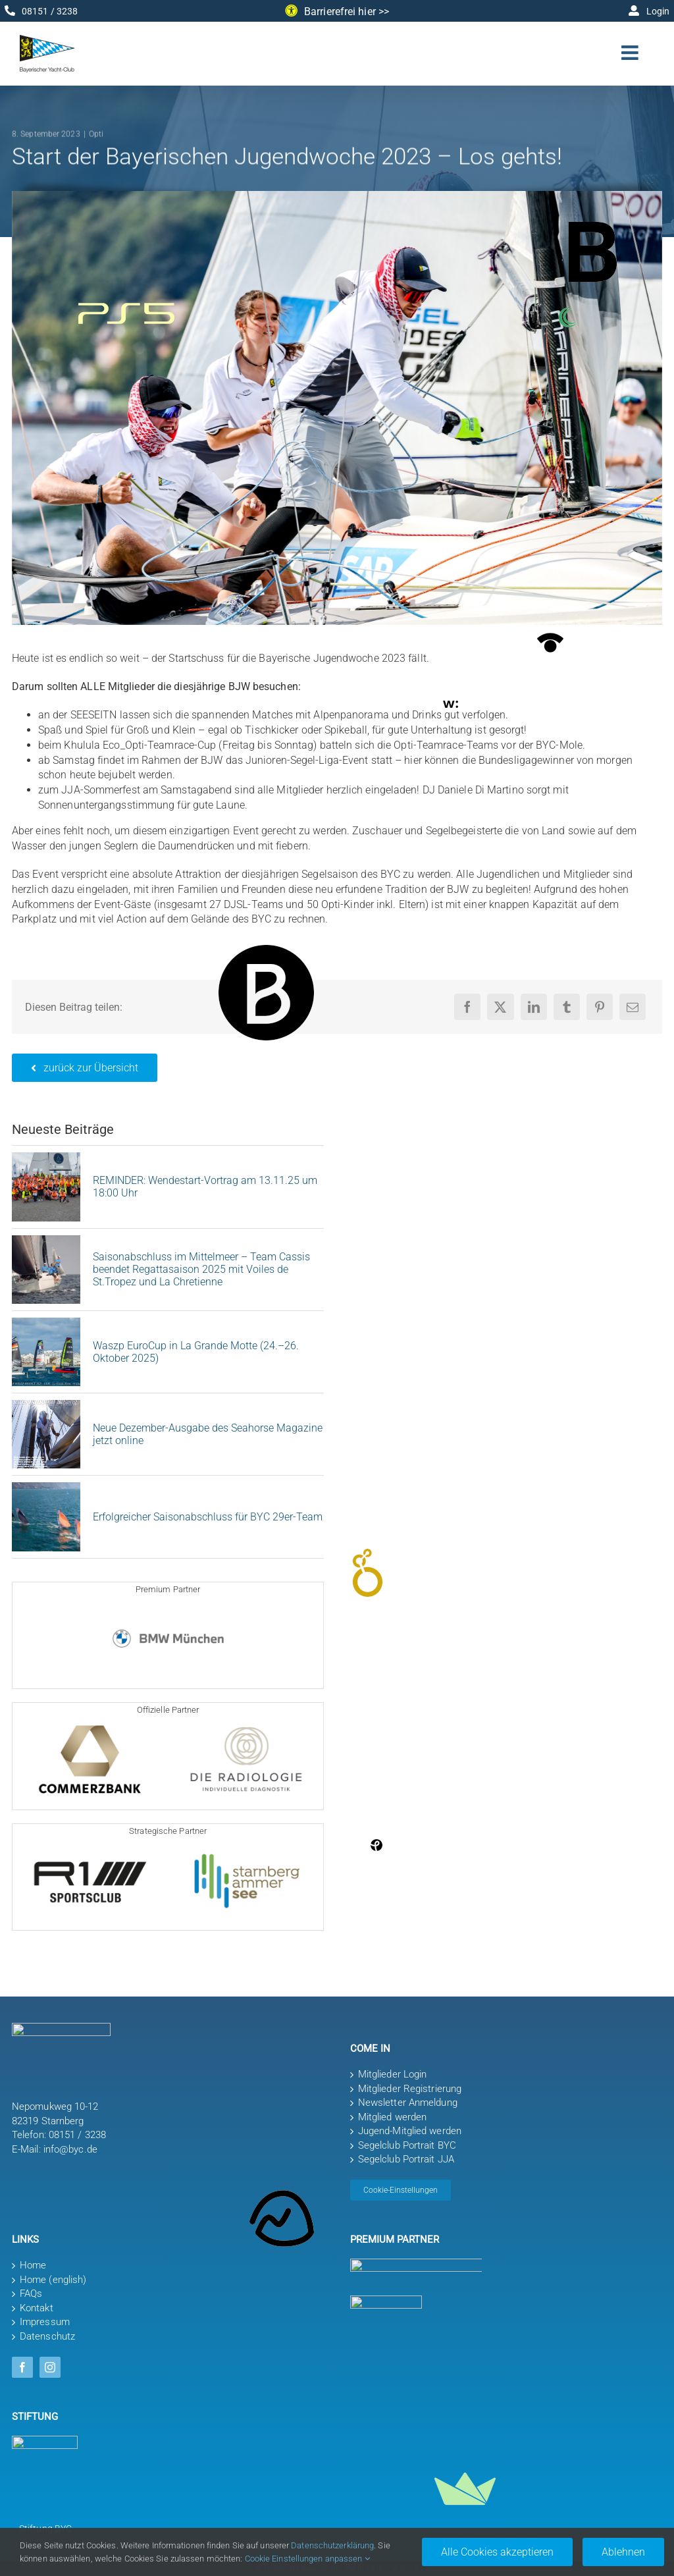 The image size is (674, 2576). I want to click on open pixlr photo editing app, so click(376, 1845).